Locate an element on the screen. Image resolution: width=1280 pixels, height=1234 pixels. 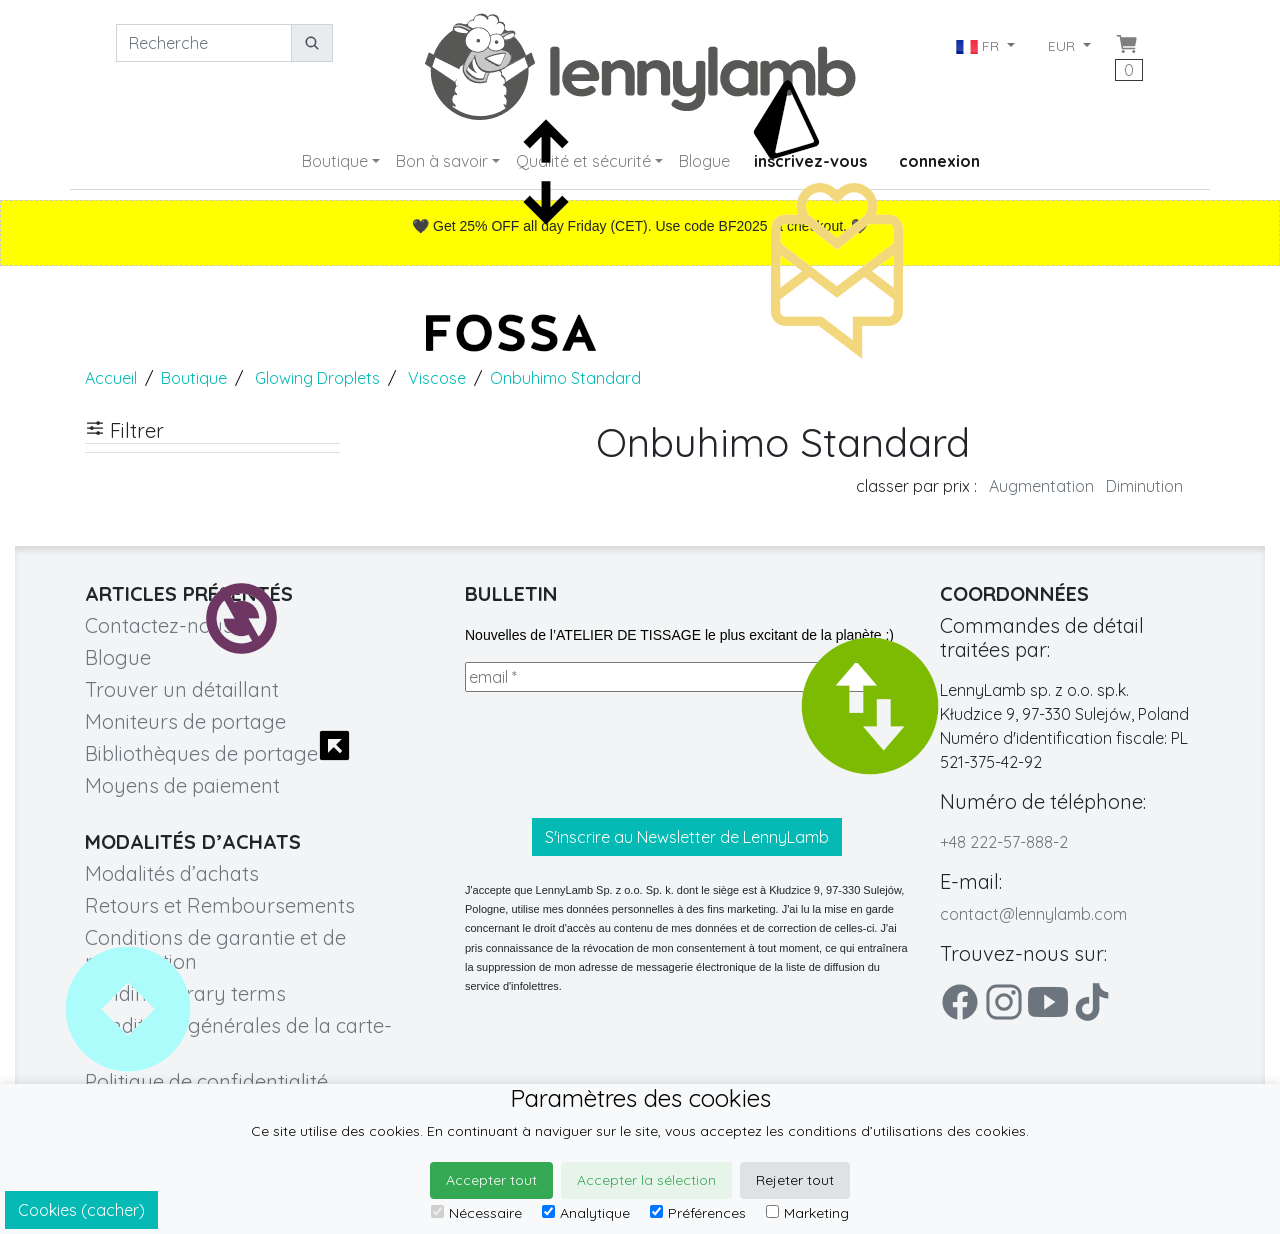
disable auto-refresh is located at coordinates (241, 618).